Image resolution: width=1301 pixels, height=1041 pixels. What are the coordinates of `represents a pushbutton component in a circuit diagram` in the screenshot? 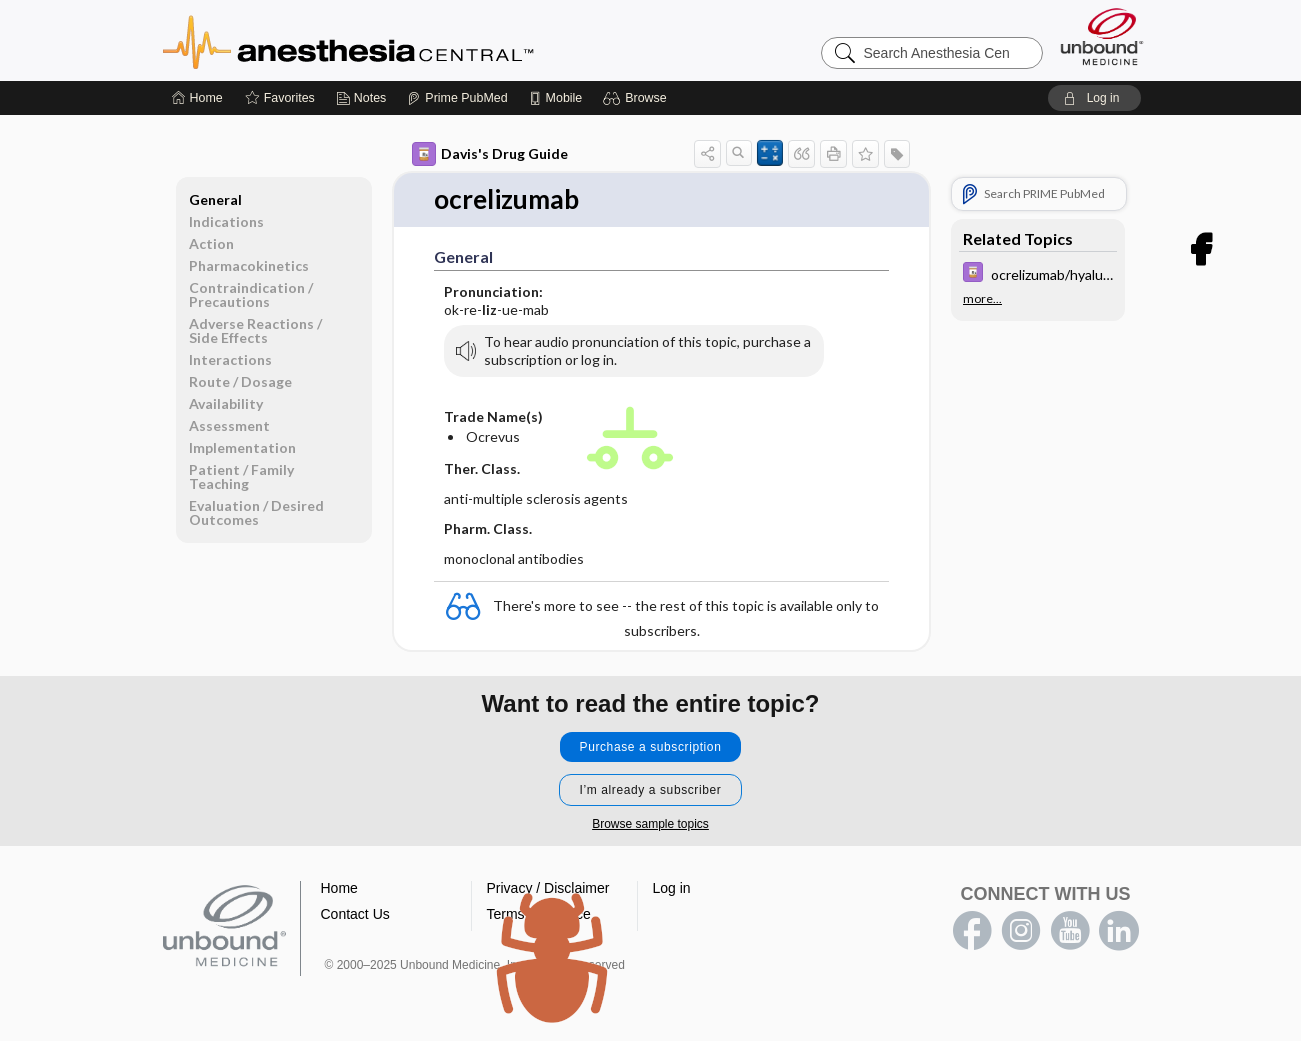 It's located at (630, 438).